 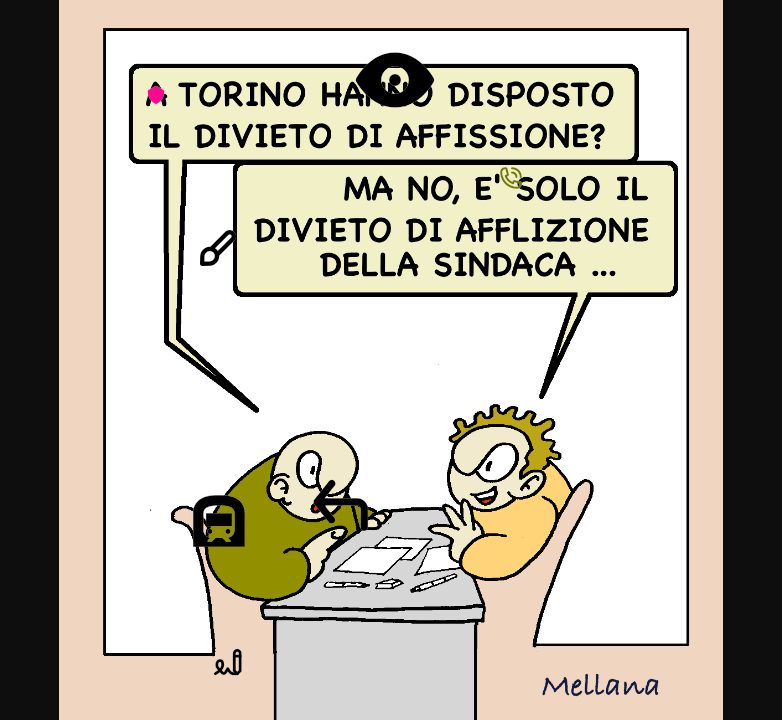 I want to click on sign a document or form, so click(x=228, y=663).